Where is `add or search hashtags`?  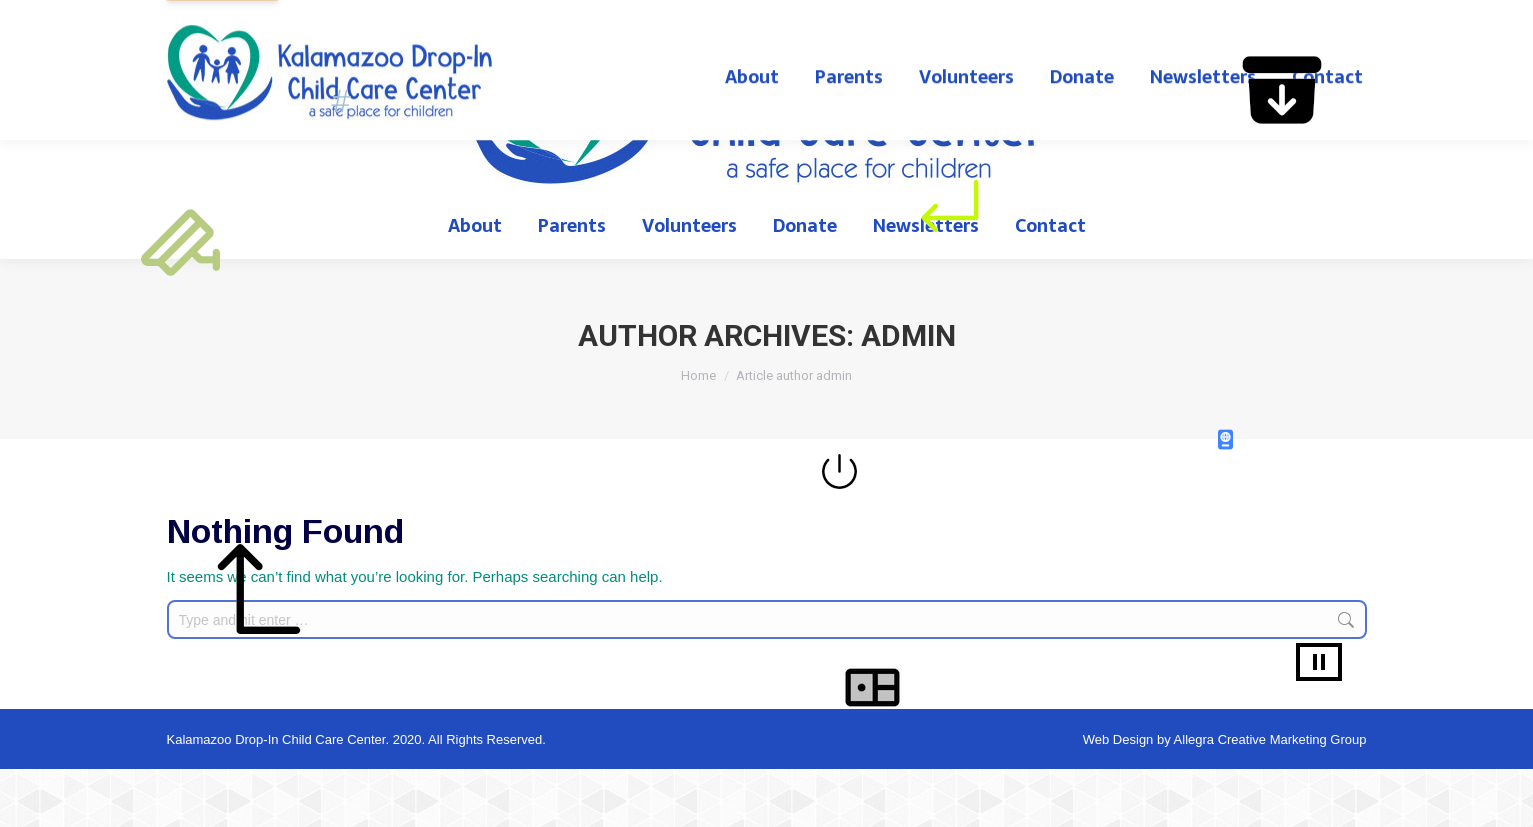
add or search hashtags is located at coordinates (341, 101).